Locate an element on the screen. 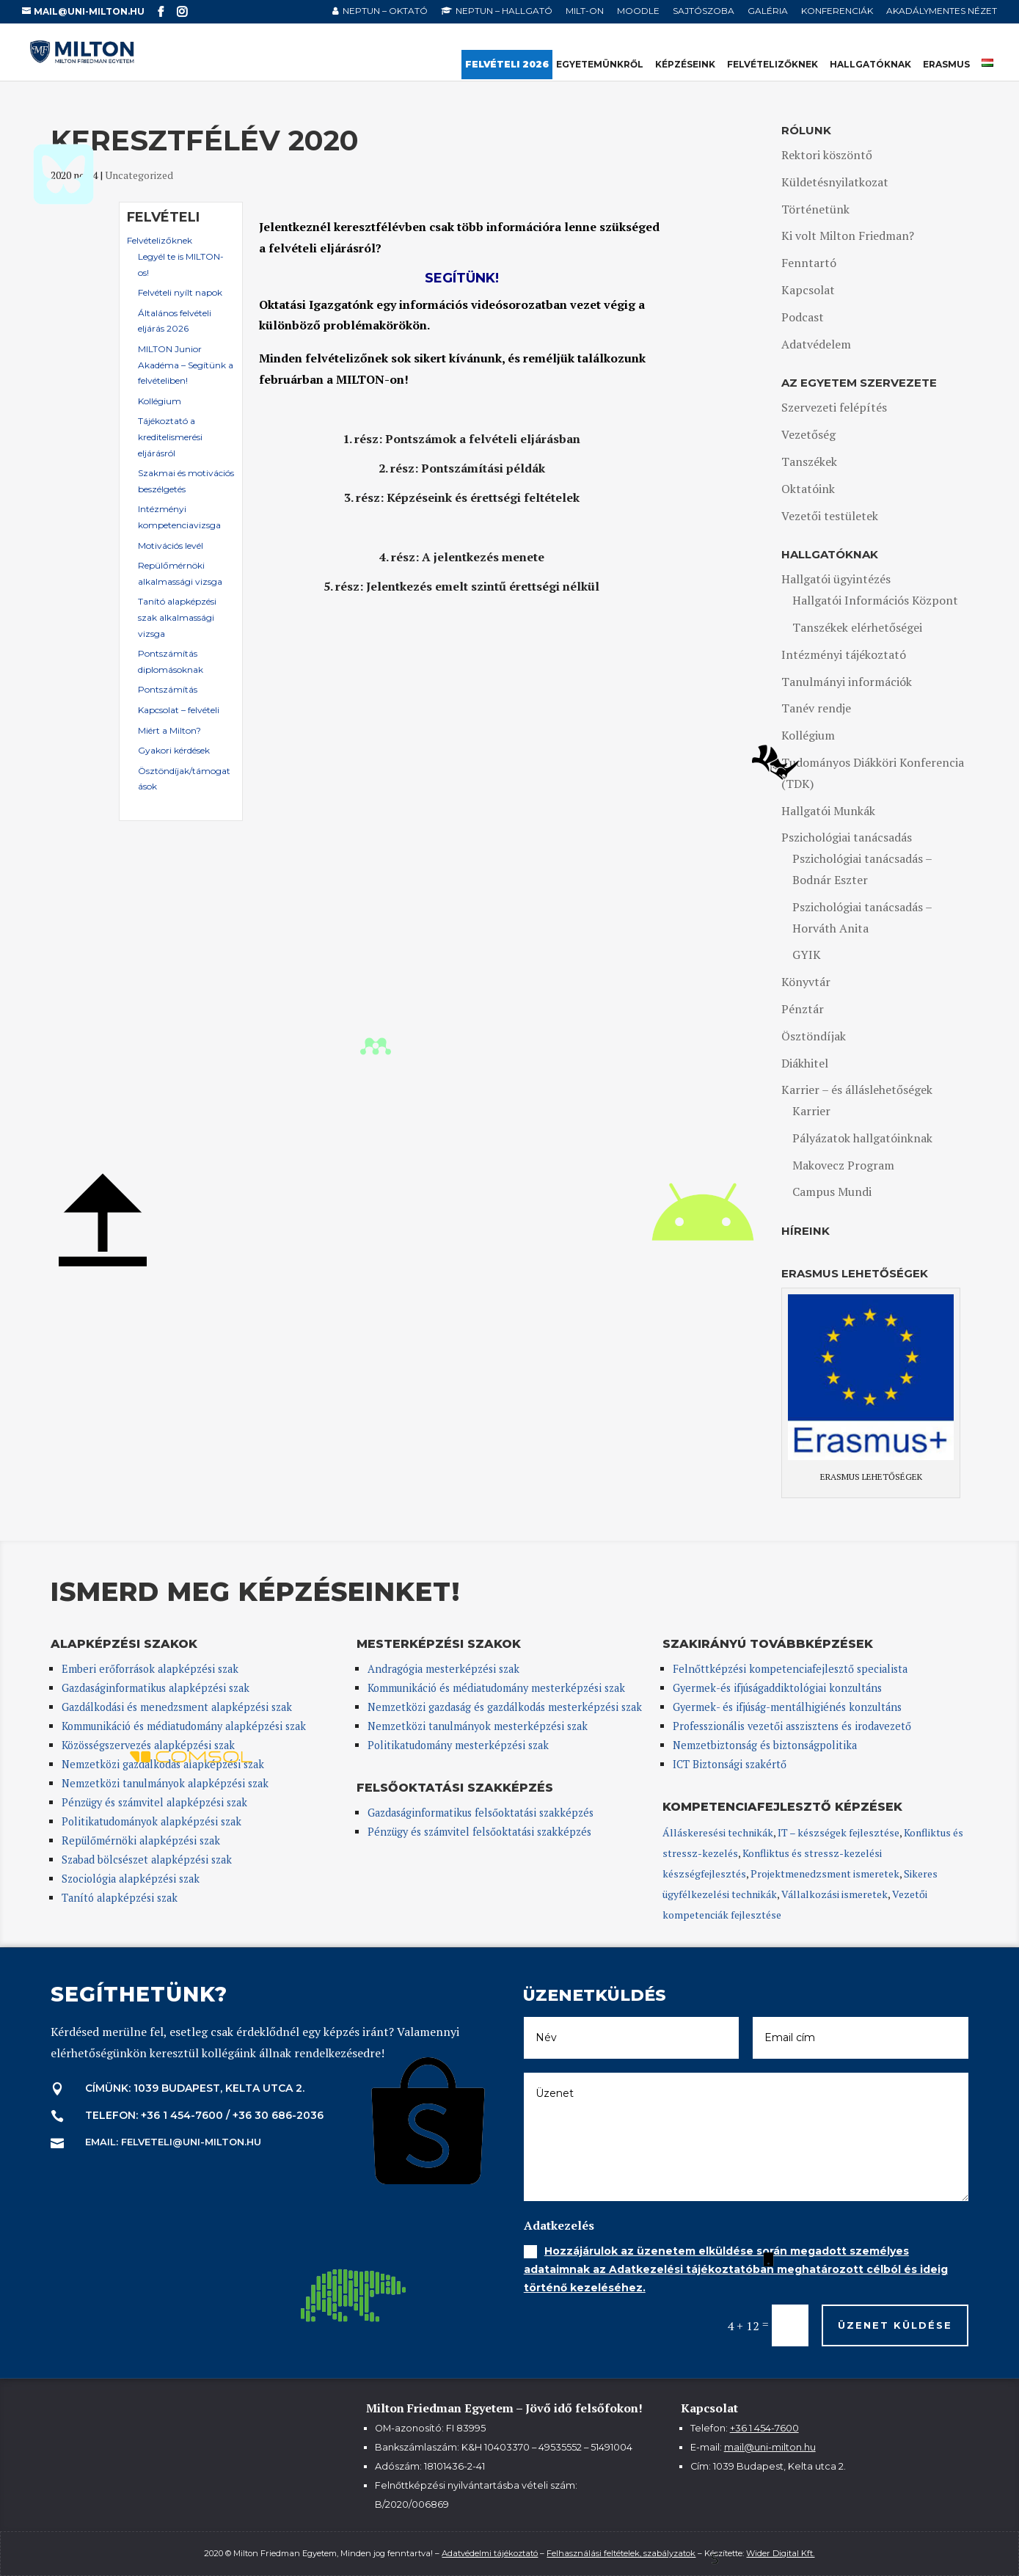 The width and height of the screenshot is (1019, 2576). COMSOL multiphysics simulation software logo is located at coordinates (191, 1756).